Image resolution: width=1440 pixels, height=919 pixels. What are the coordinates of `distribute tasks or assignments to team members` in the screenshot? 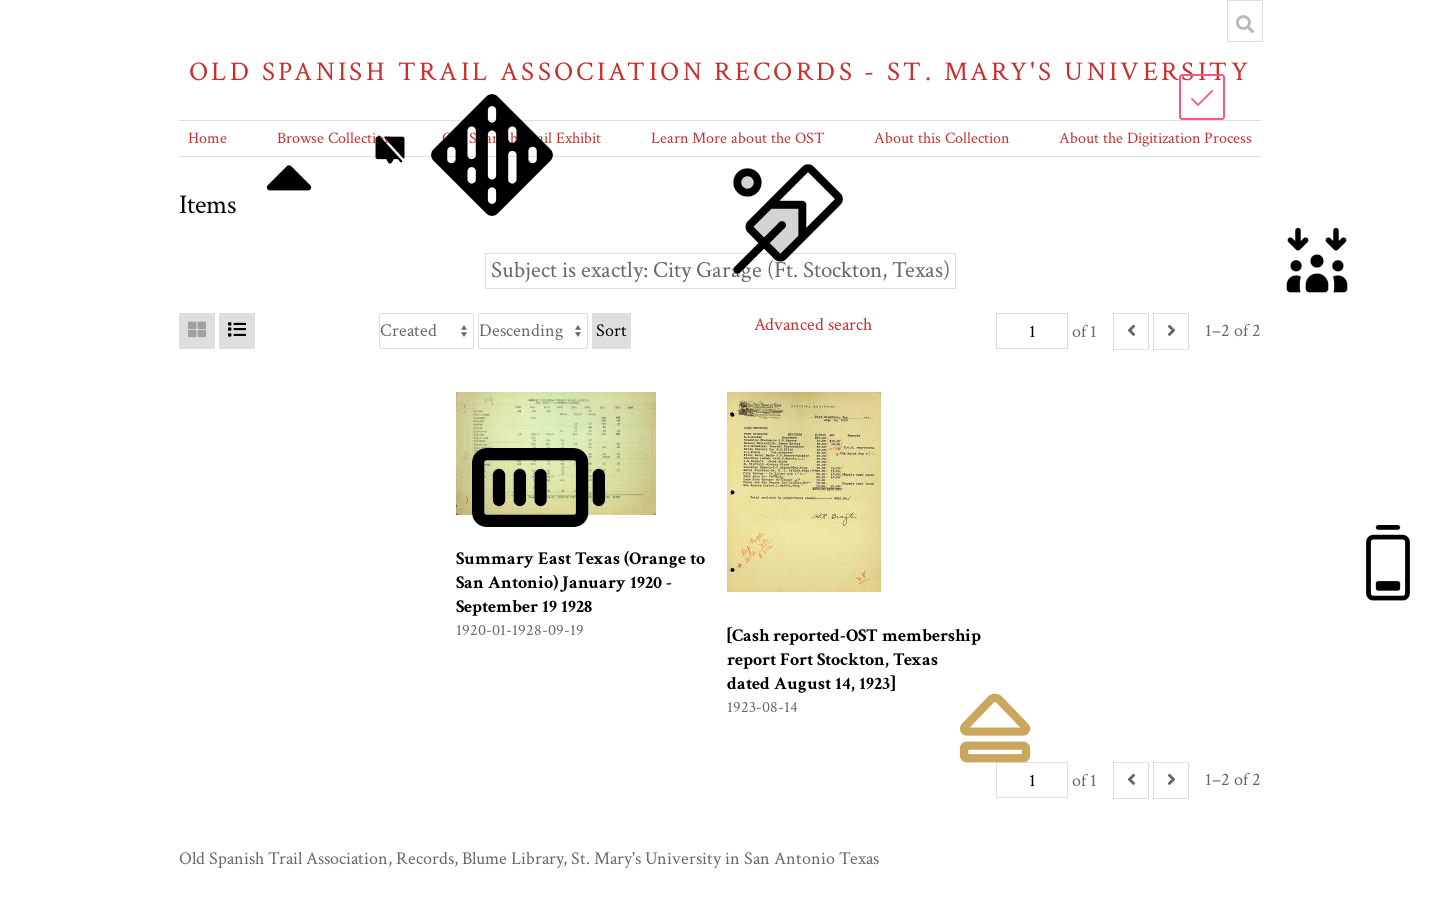 It's located at (1317, 262).